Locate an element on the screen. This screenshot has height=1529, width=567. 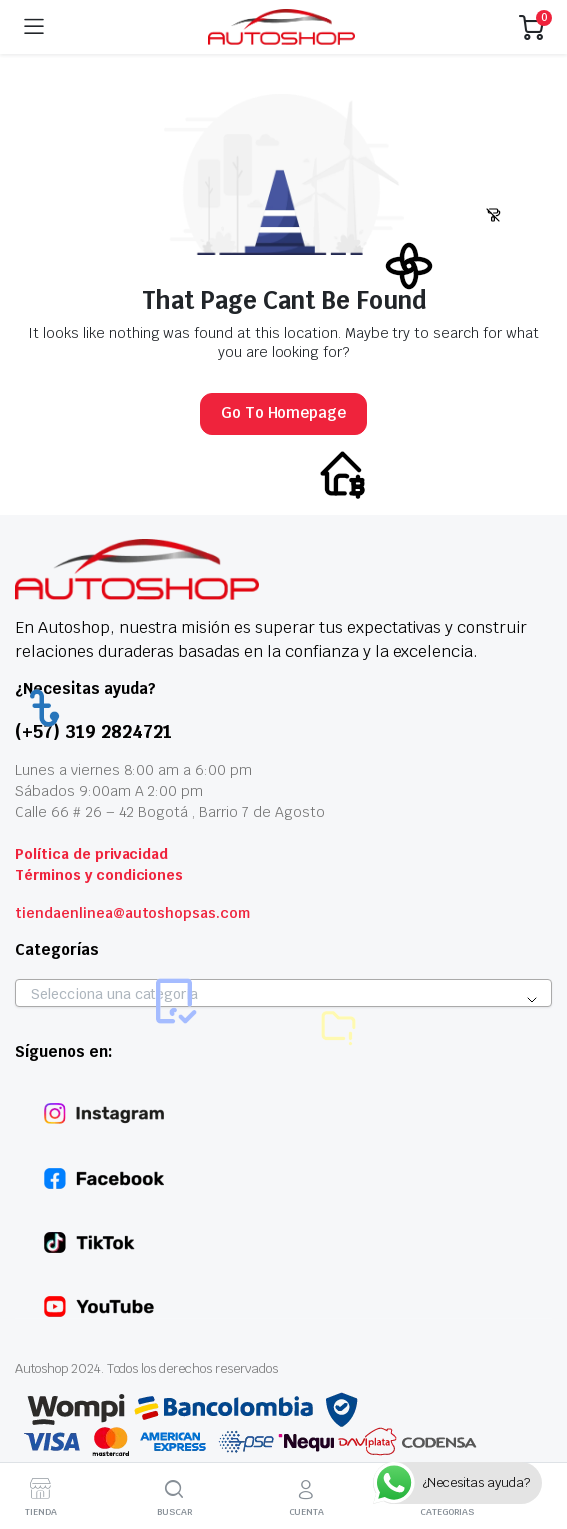
disable paint or fill tool is located at coordinates (493, 215).